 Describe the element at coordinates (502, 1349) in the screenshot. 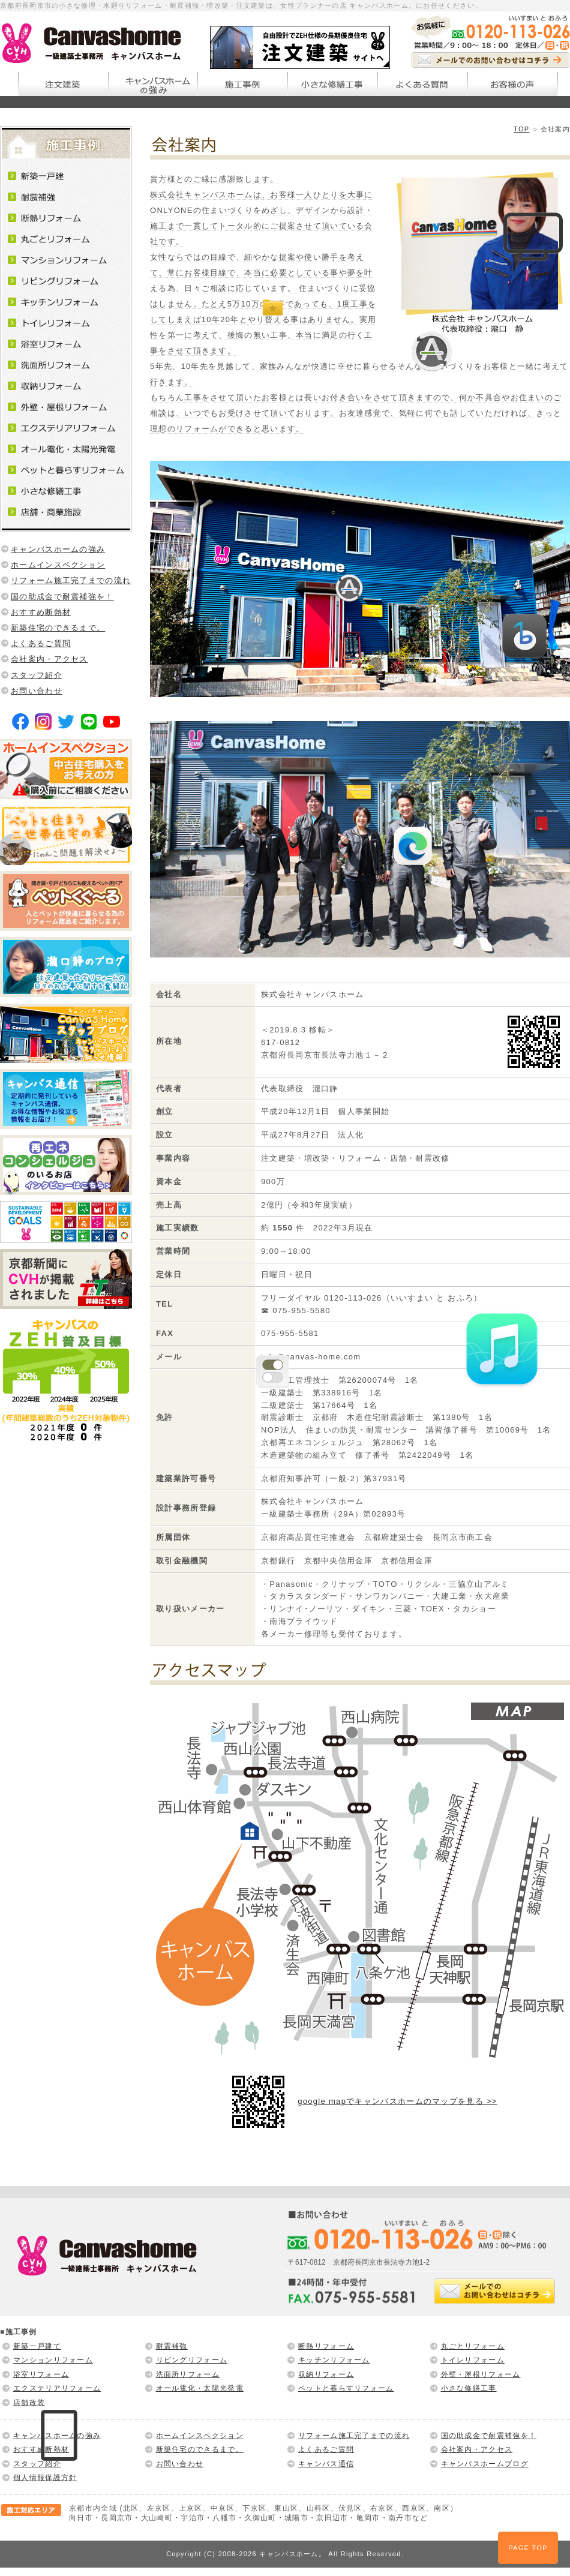

I see `open elisa music player` at that location.